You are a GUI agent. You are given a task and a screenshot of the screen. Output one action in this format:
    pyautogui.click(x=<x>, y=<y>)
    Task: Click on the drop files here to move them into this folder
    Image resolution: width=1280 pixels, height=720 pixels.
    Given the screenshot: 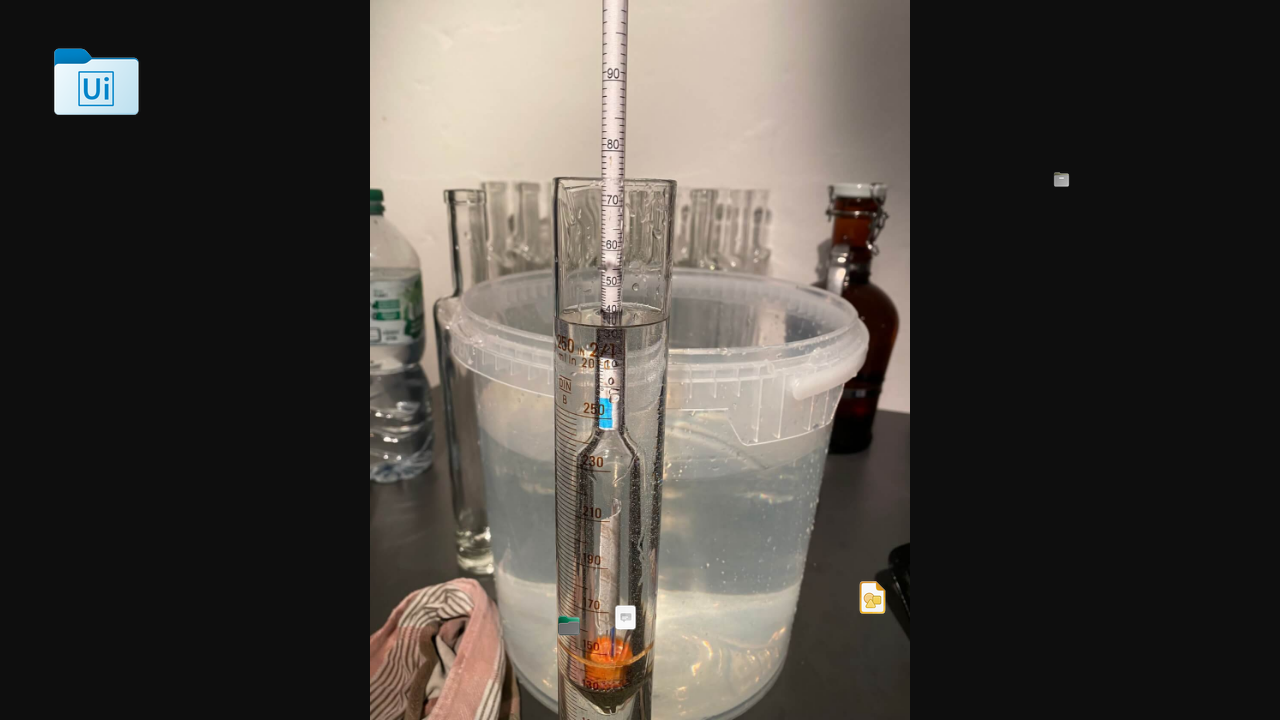 What is the action you would take?
    pyautogui.click(x=569, y=625)
    